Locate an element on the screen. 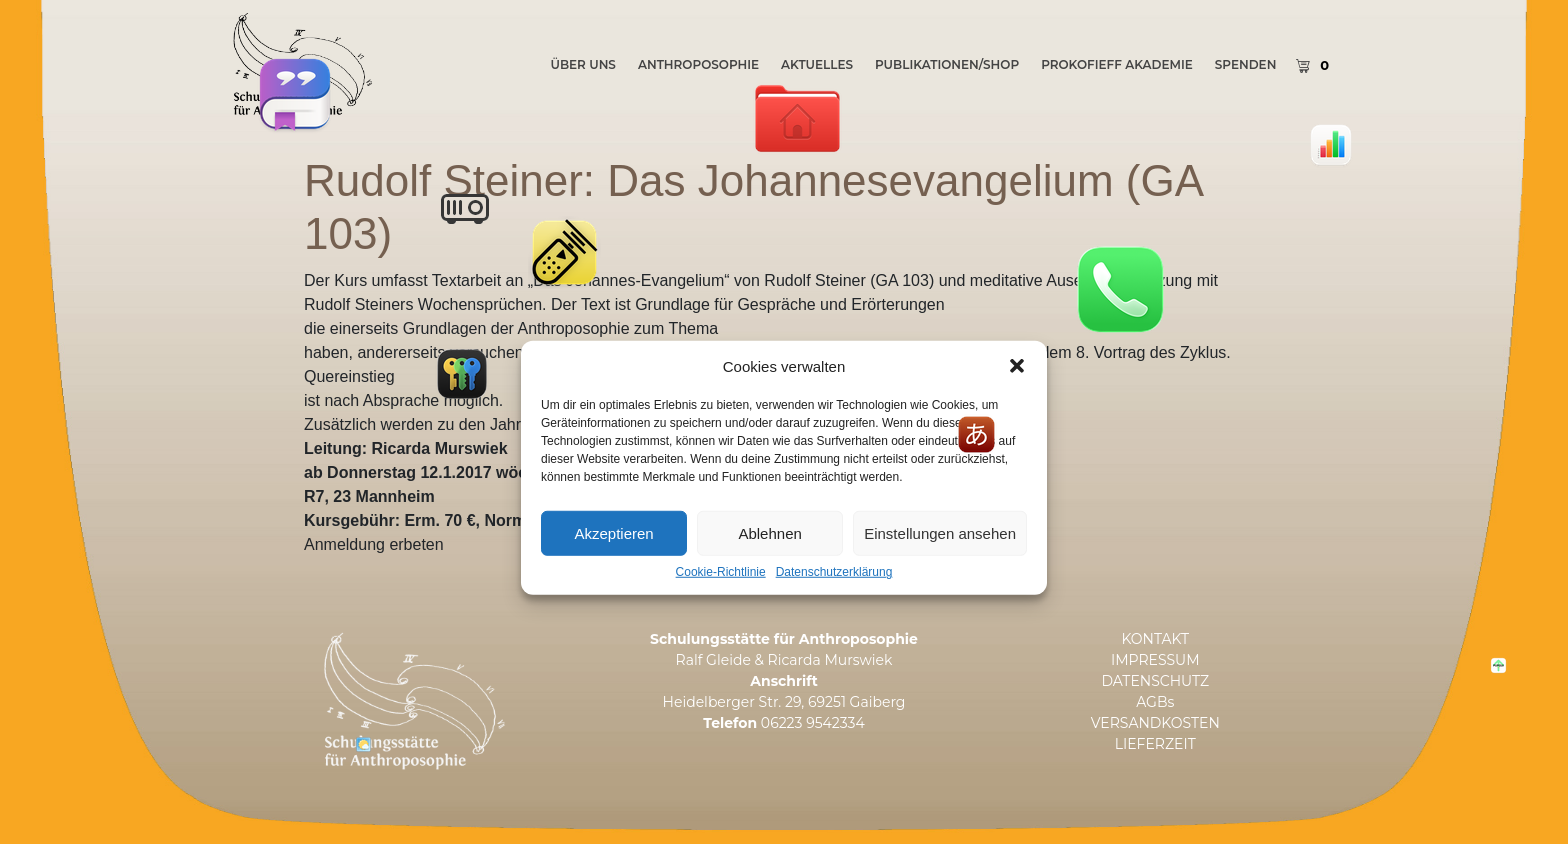 The height and width of the screenshot is (844, 1568). open calligra sheets spreadsheet application is located at coordinates (1331, 145).